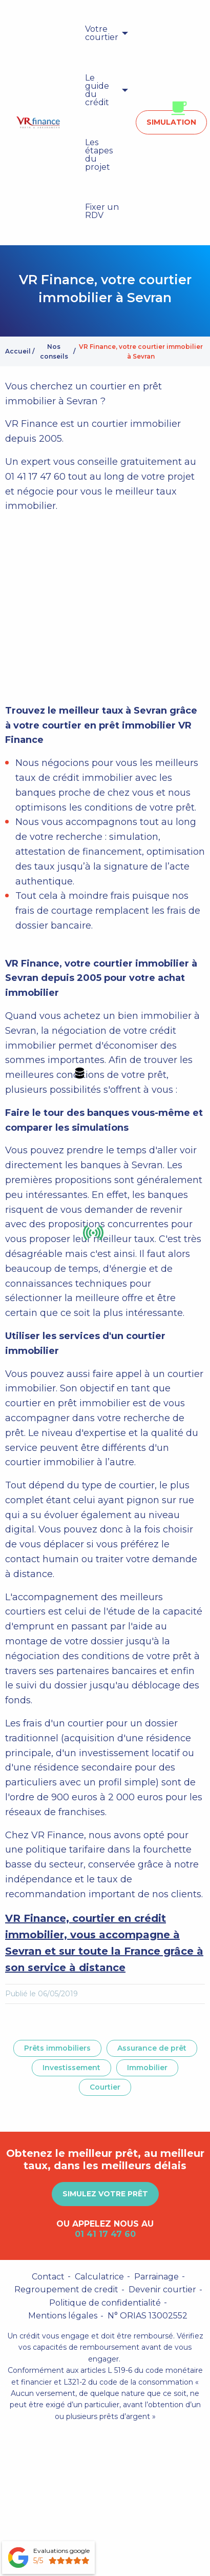 This screenshot has width=210, height=2576. I want to click on find nearby coffee shops or cafes, so click(179, 108).